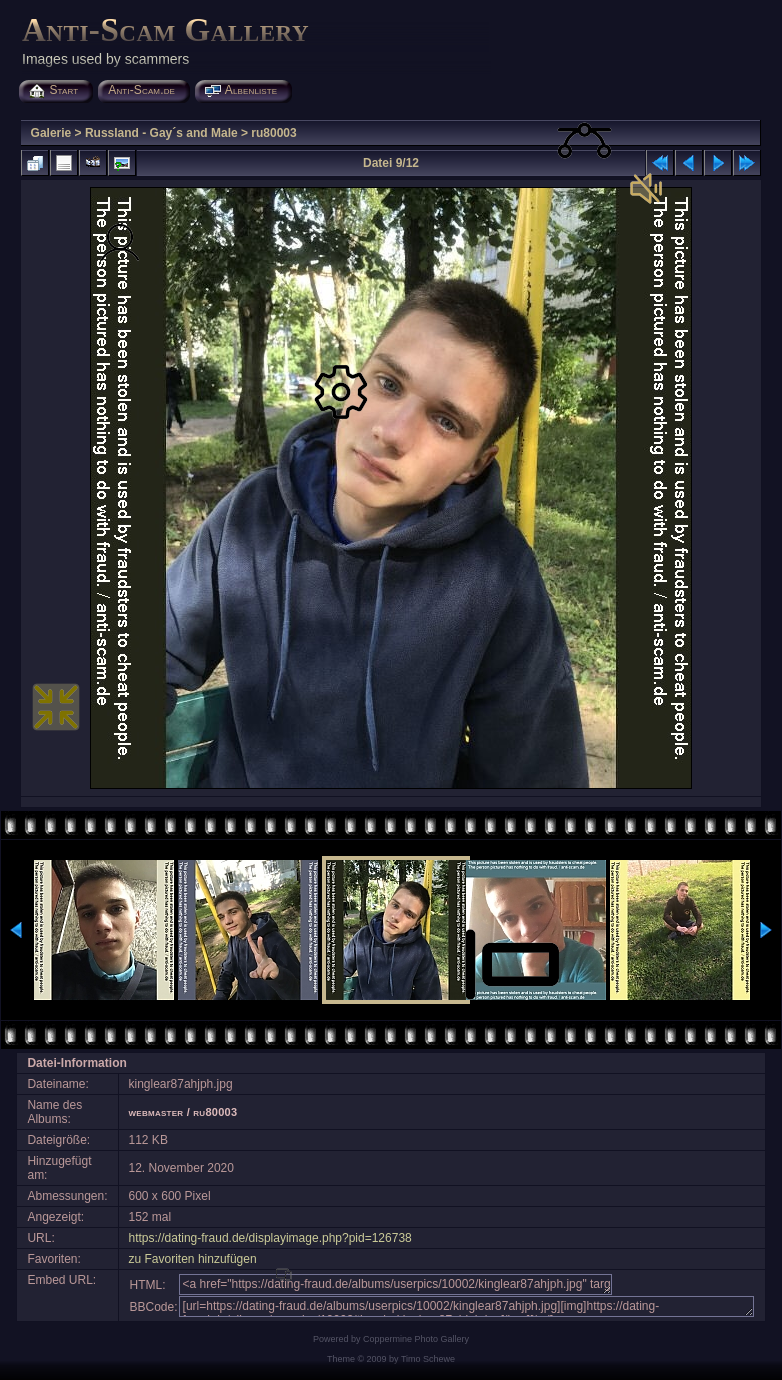  Describe the element at coordinates (283, 1274) in the screenshot. I see `manage connected devices` at that location.